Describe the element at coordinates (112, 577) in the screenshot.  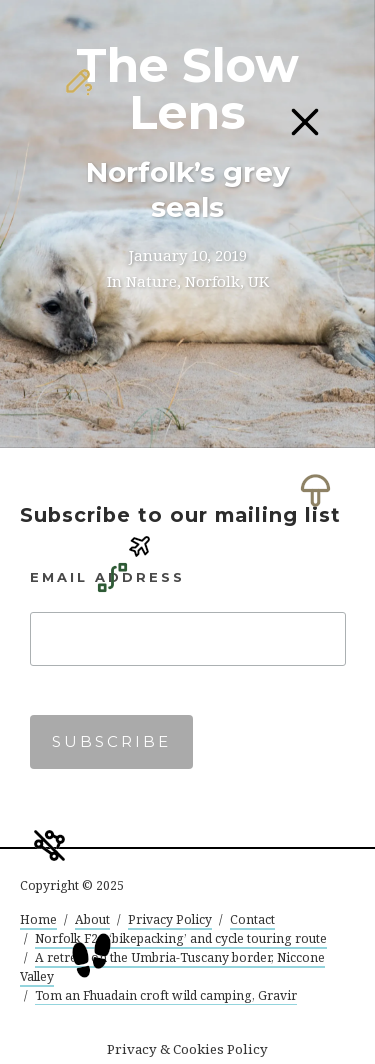
I see `view route between two points` at that location.